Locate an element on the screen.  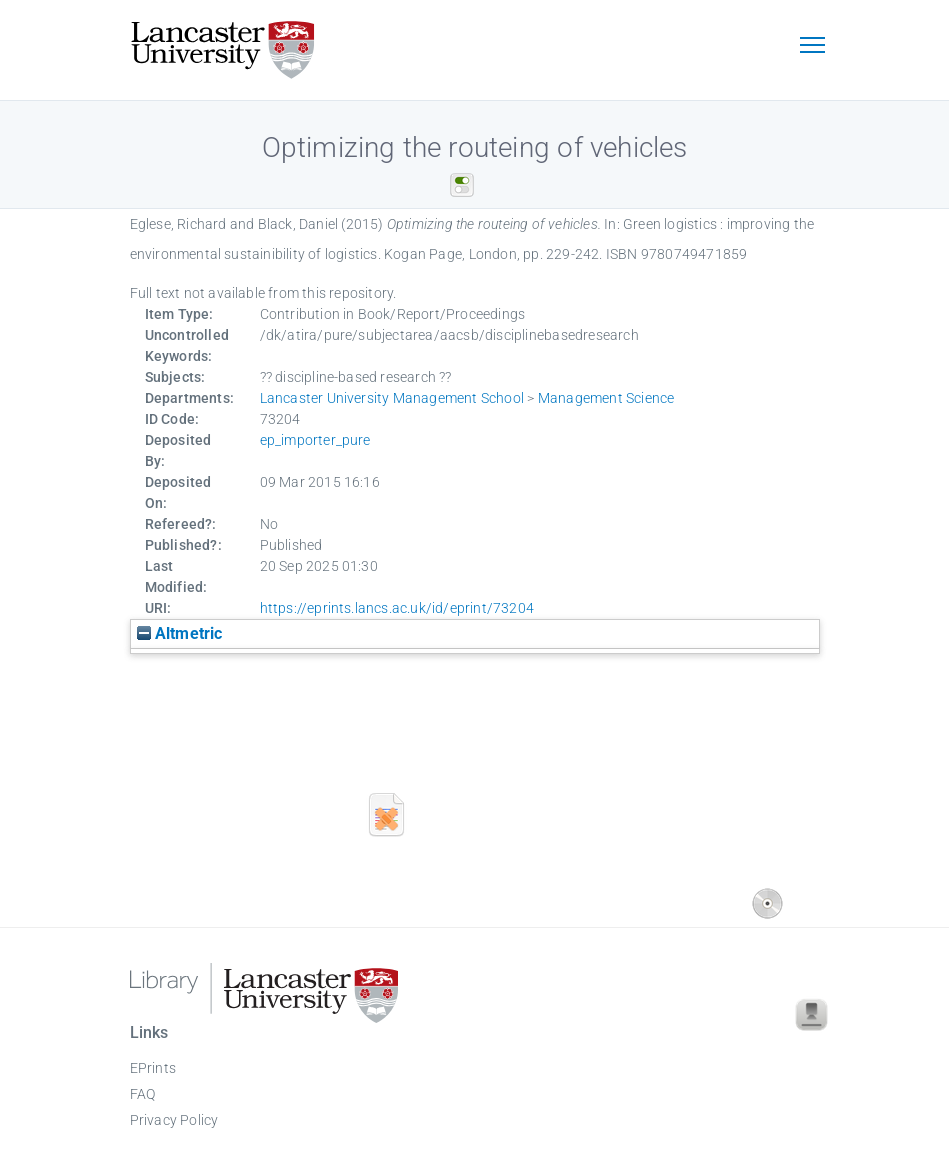
open desk view app to show your desk surface via overhead camera is located at coordinates (811, 1014).